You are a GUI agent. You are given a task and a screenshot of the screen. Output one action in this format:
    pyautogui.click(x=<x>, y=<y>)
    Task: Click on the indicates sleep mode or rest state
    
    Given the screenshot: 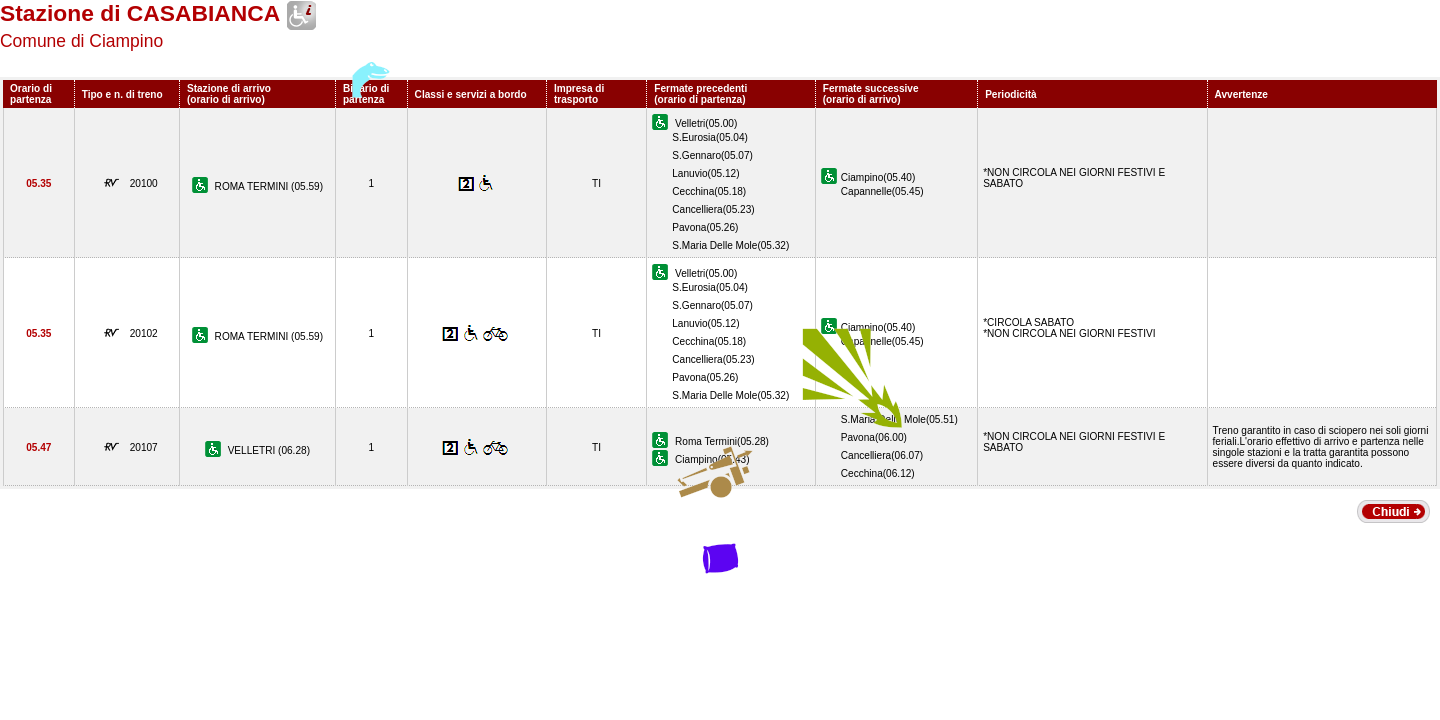 What is the action you would take?
    pyautogui.click(x=720, y=558)
    